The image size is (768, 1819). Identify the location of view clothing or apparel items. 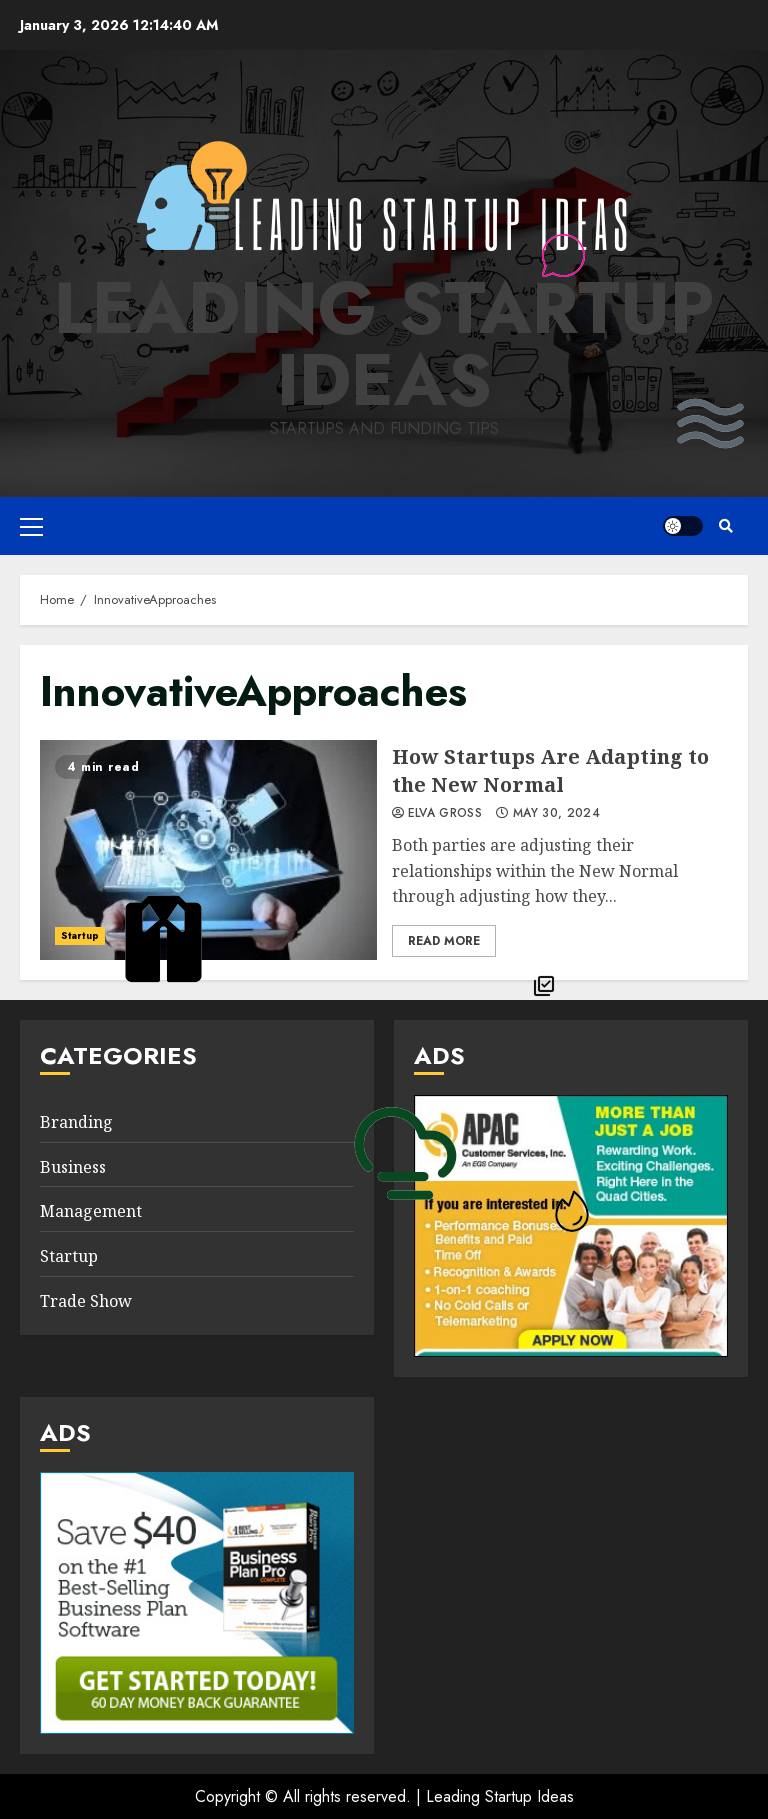
(163, 940).